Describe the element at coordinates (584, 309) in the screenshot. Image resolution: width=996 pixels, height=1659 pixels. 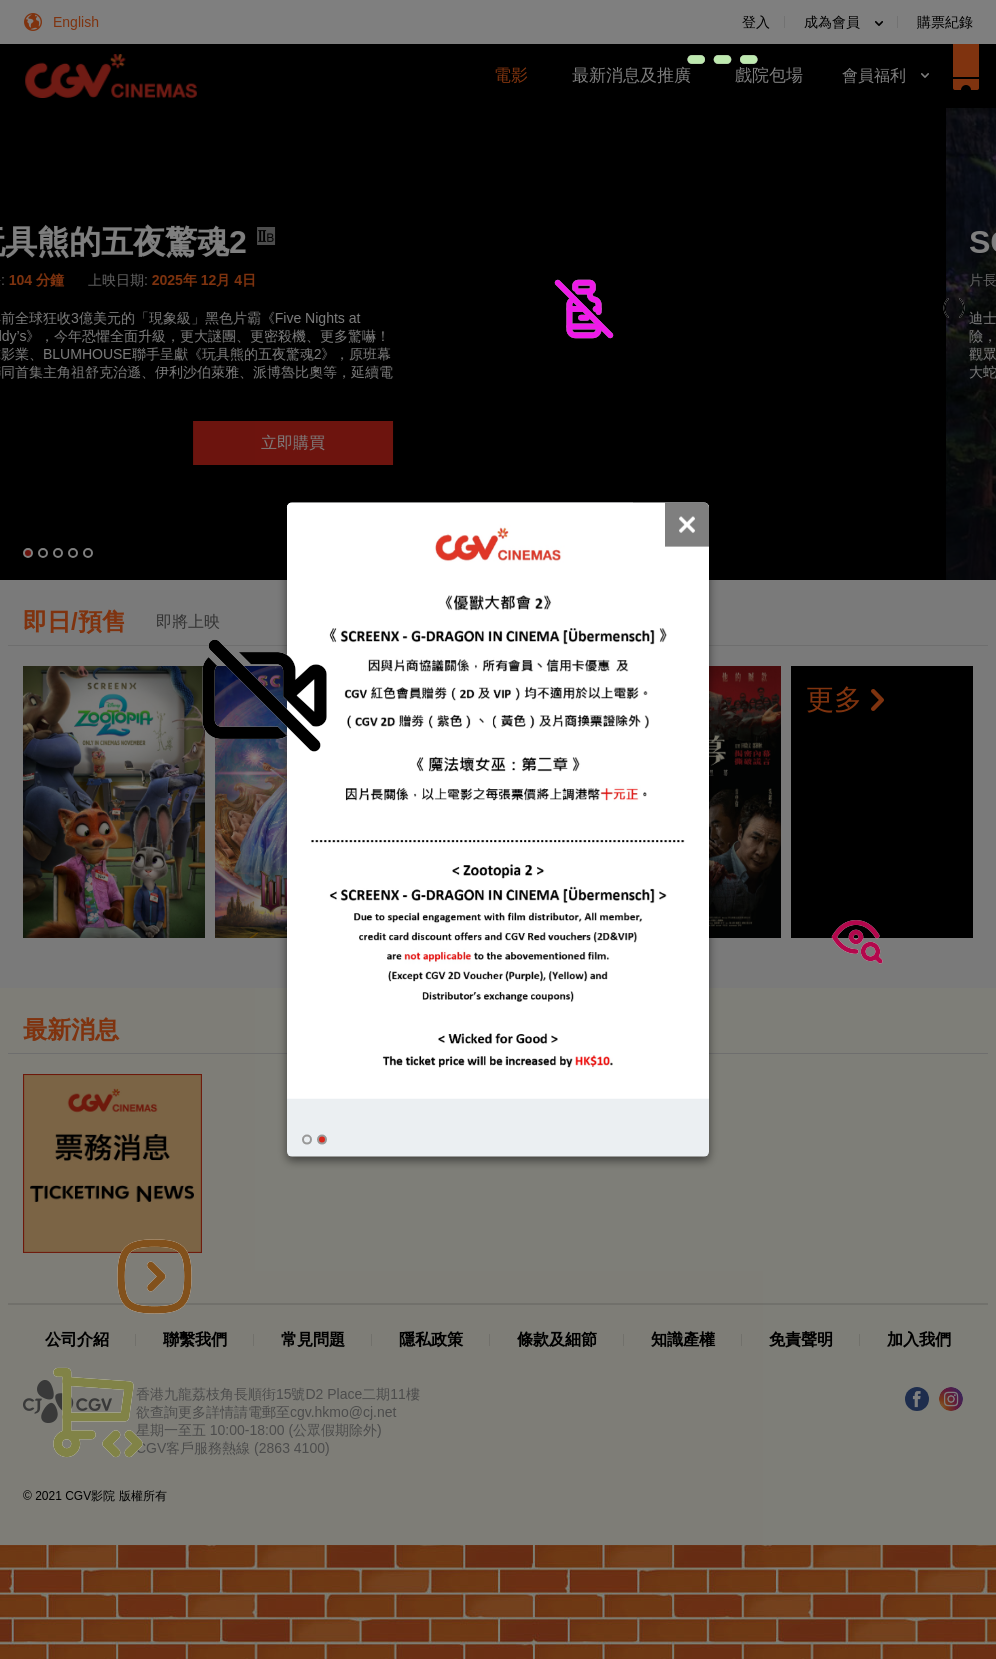
I see `indicates vaccine or medication is unavailable` at that location.